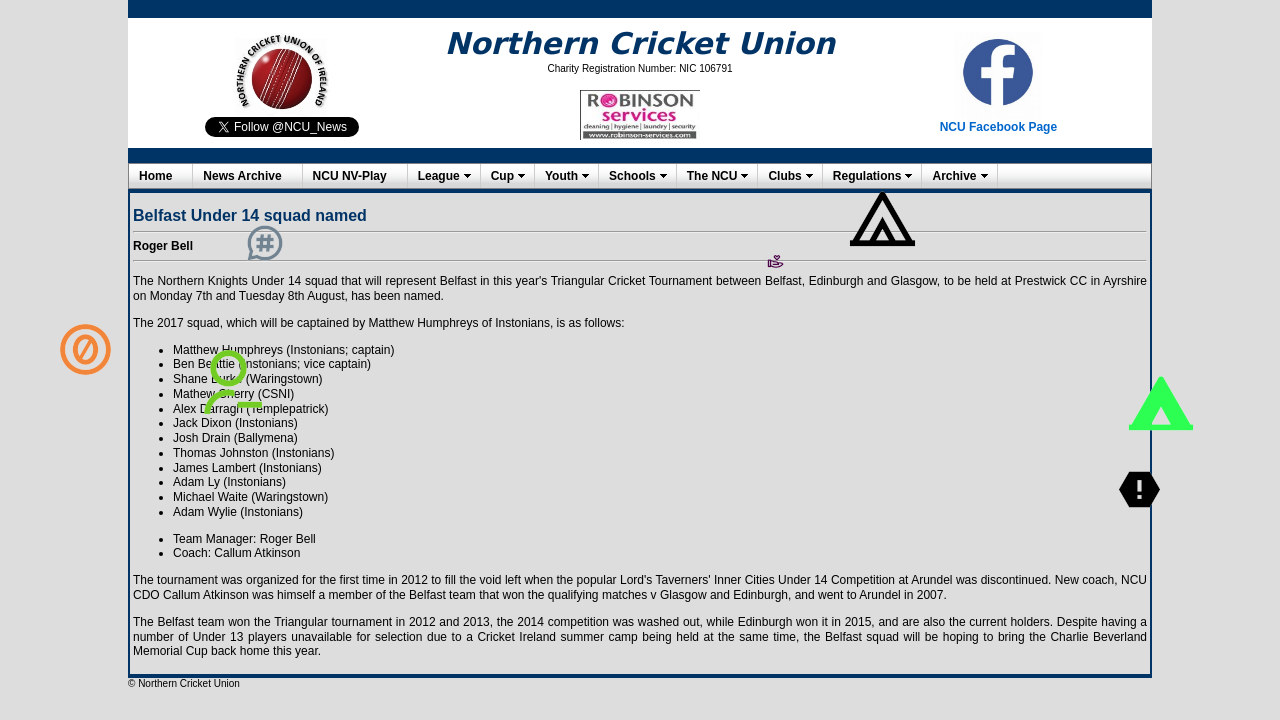 This screenshot has width=1280, height=720. What do you see at coordinates (775, 261) in the screenshot?
I see `make a donation or charitable contribution` at bounding box center [775, 261].